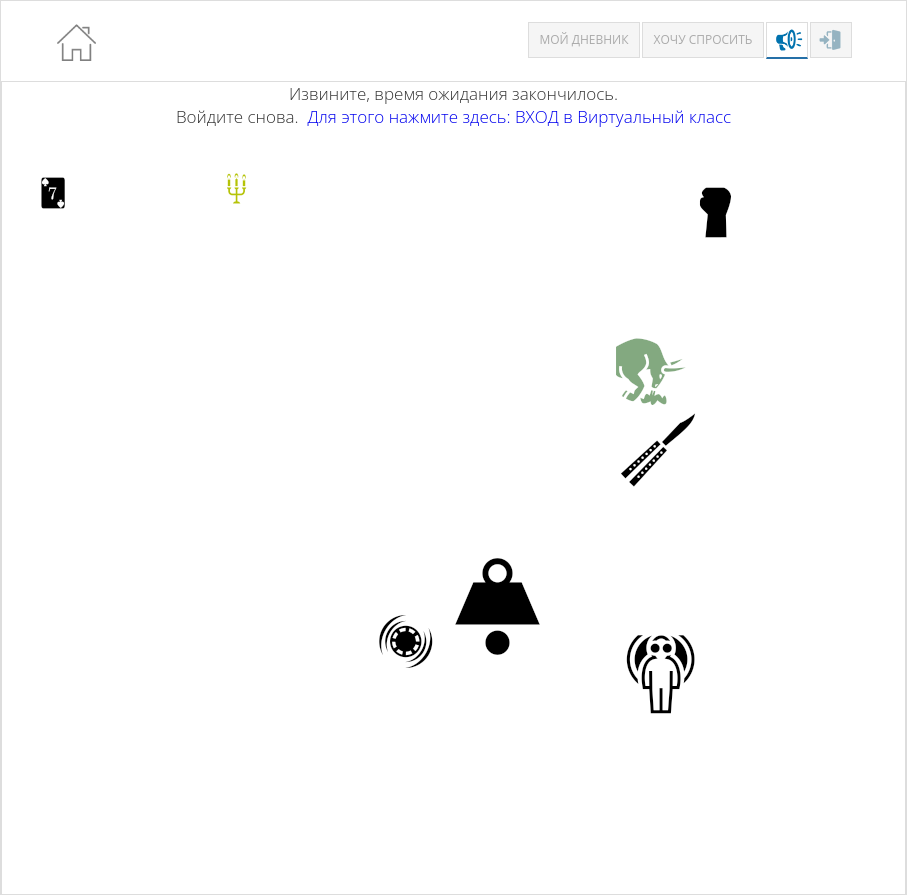  I want to click on decorative lighting or ambiance setting, so click(236, 188).